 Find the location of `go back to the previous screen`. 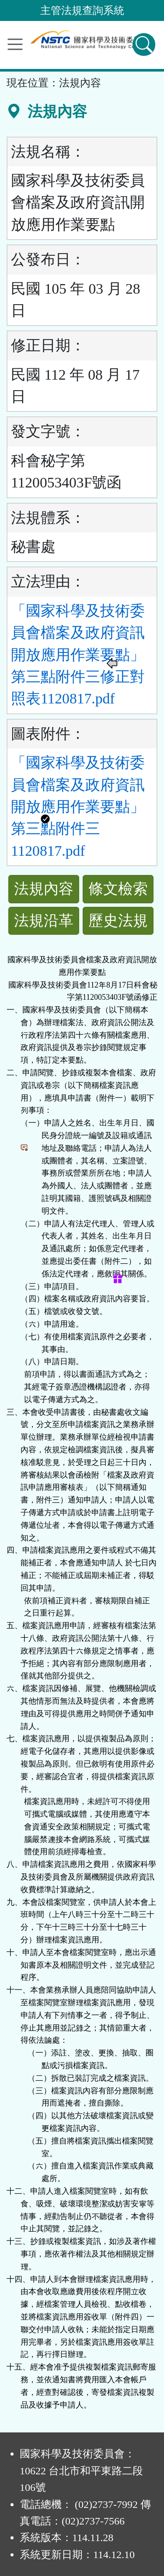

go back to the previous screen is located at coordinates (112, 663).